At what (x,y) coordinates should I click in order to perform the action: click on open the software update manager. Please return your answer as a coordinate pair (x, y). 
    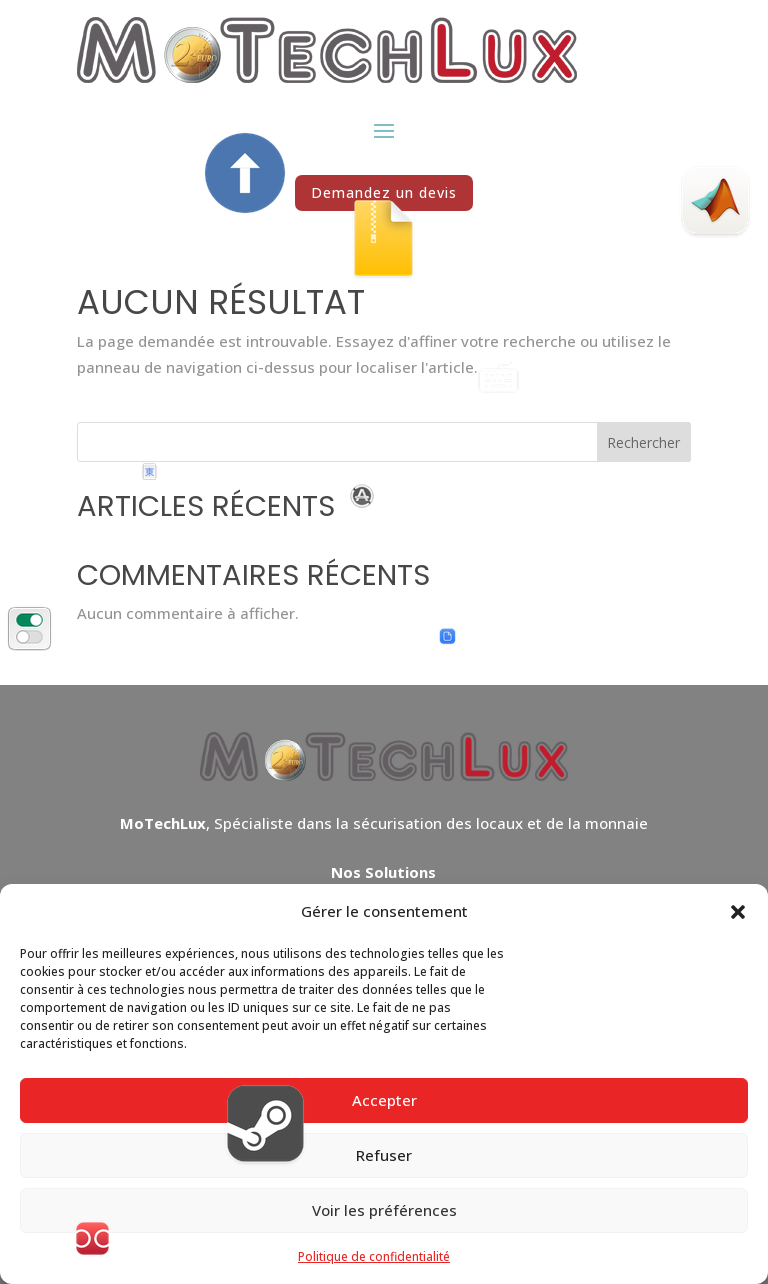
    Looking at the image, I should click on (362, 496).